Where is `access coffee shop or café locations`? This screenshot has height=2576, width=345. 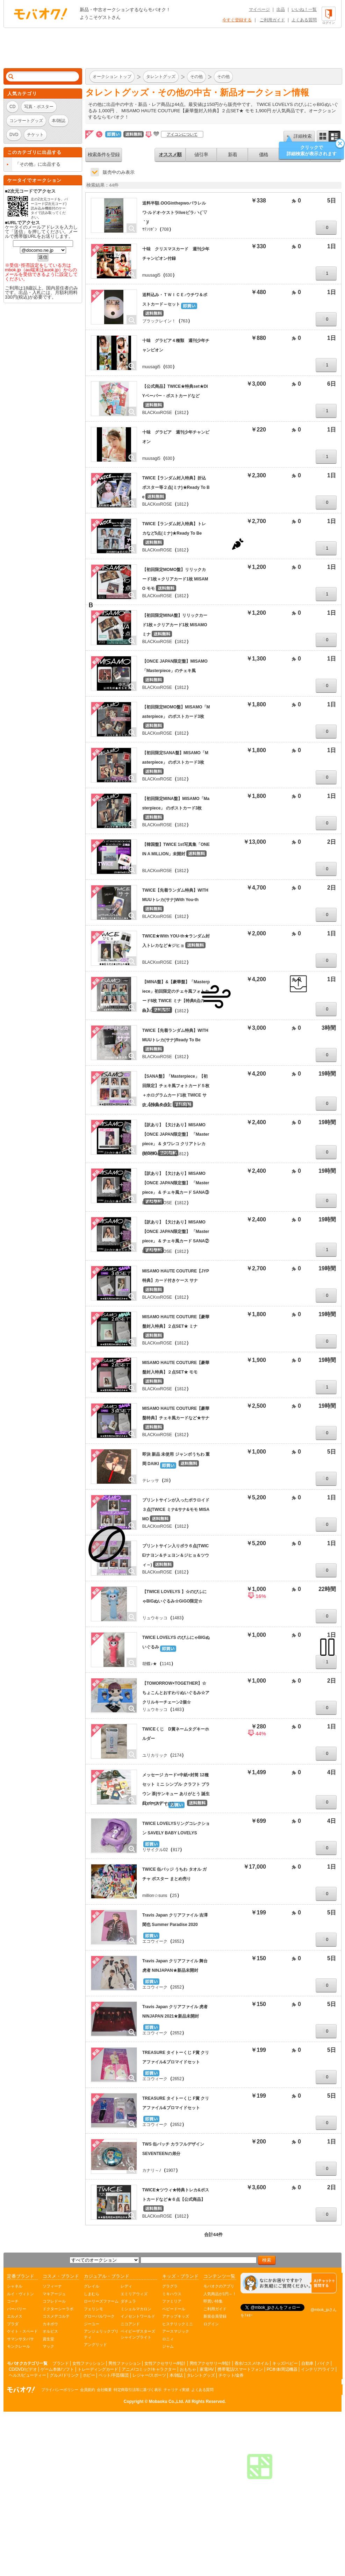 access coffee shop or café locations is located at coordinates (107, 1544).